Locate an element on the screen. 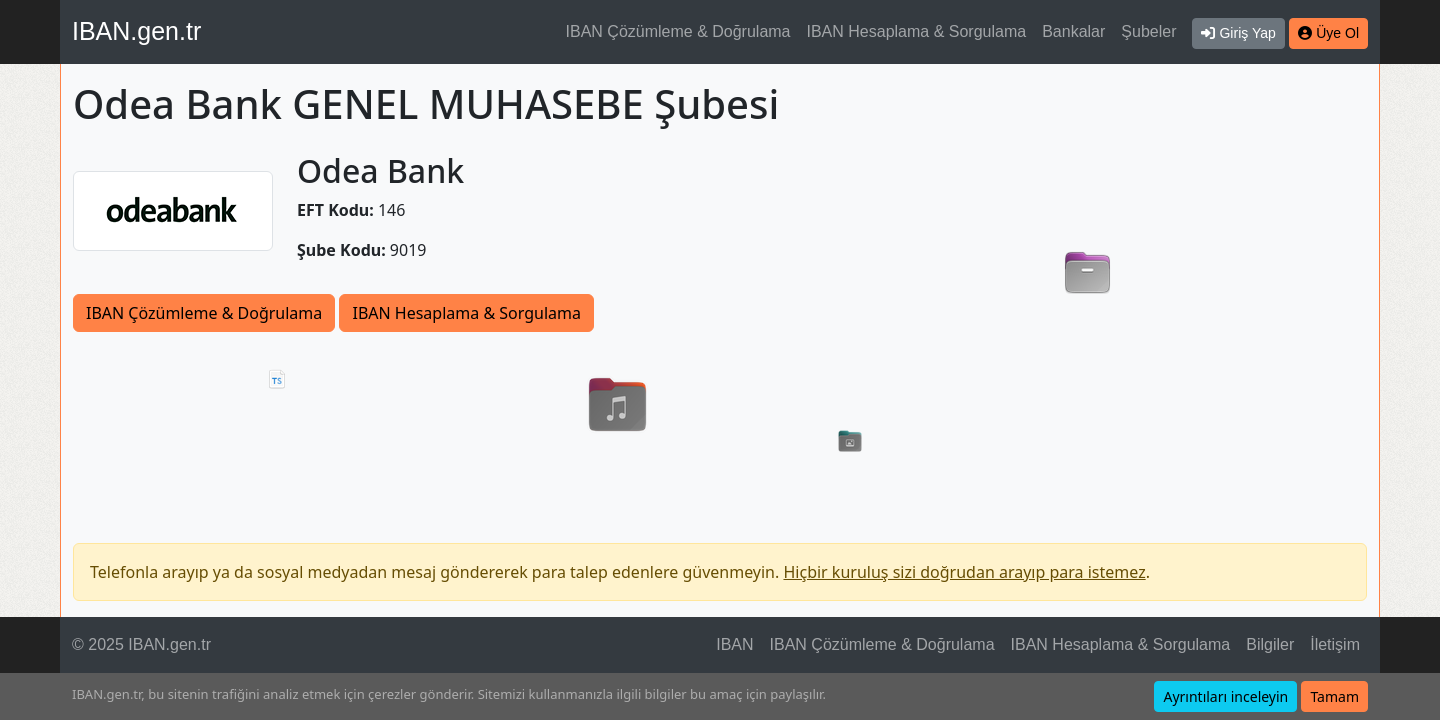 The image size is (1440, 720). a typescript source file is located at coordinates (277, 379).